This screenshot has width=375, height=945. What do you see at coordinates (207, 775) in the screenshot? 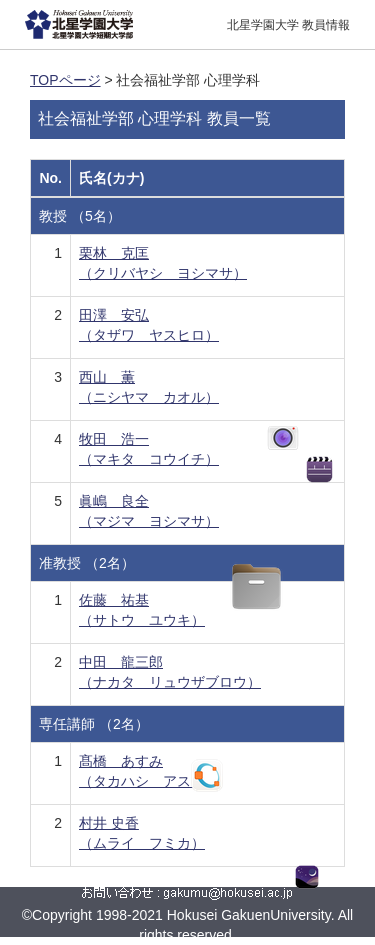
I see `open GNU Octave numerical computing application` at bounding box center [207, 775].